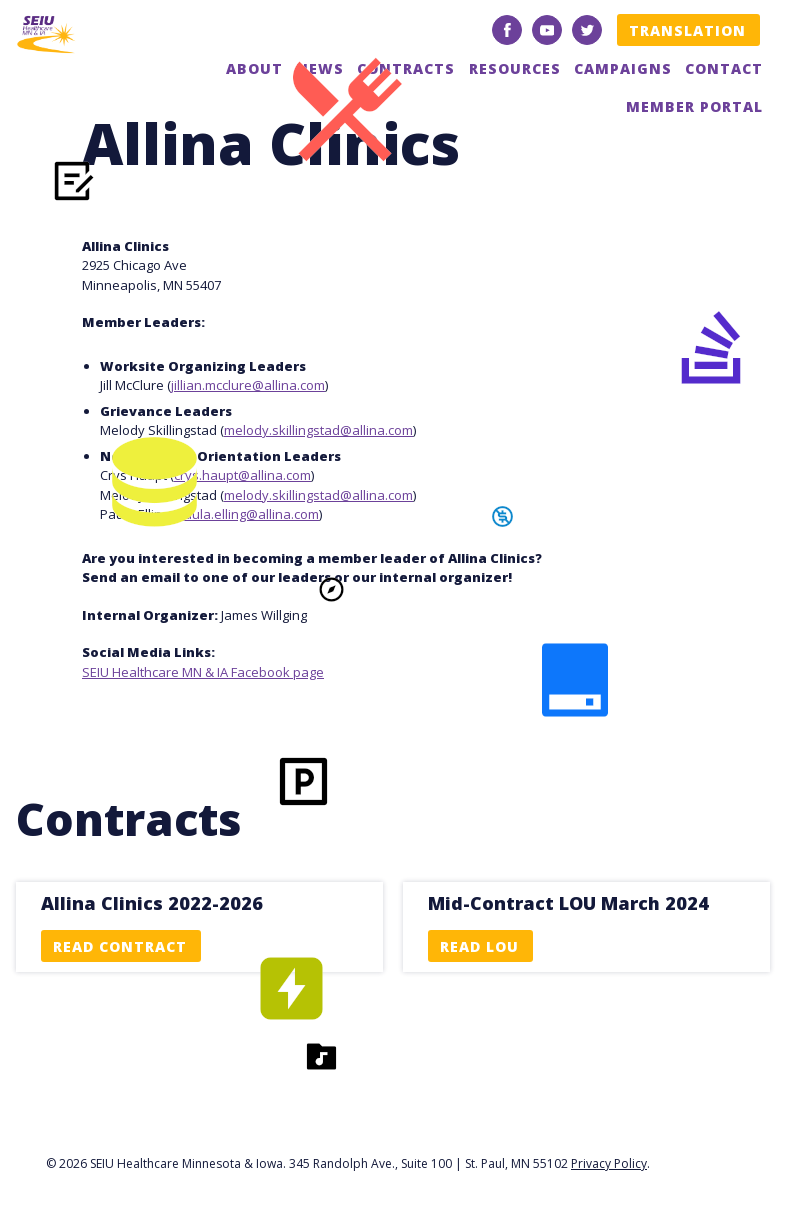 The image size is (786, 1226). What do you see at coordinates (303, 781) in the screenshot?
I see `find nearby parking locations` at bounding box center [303, 781].